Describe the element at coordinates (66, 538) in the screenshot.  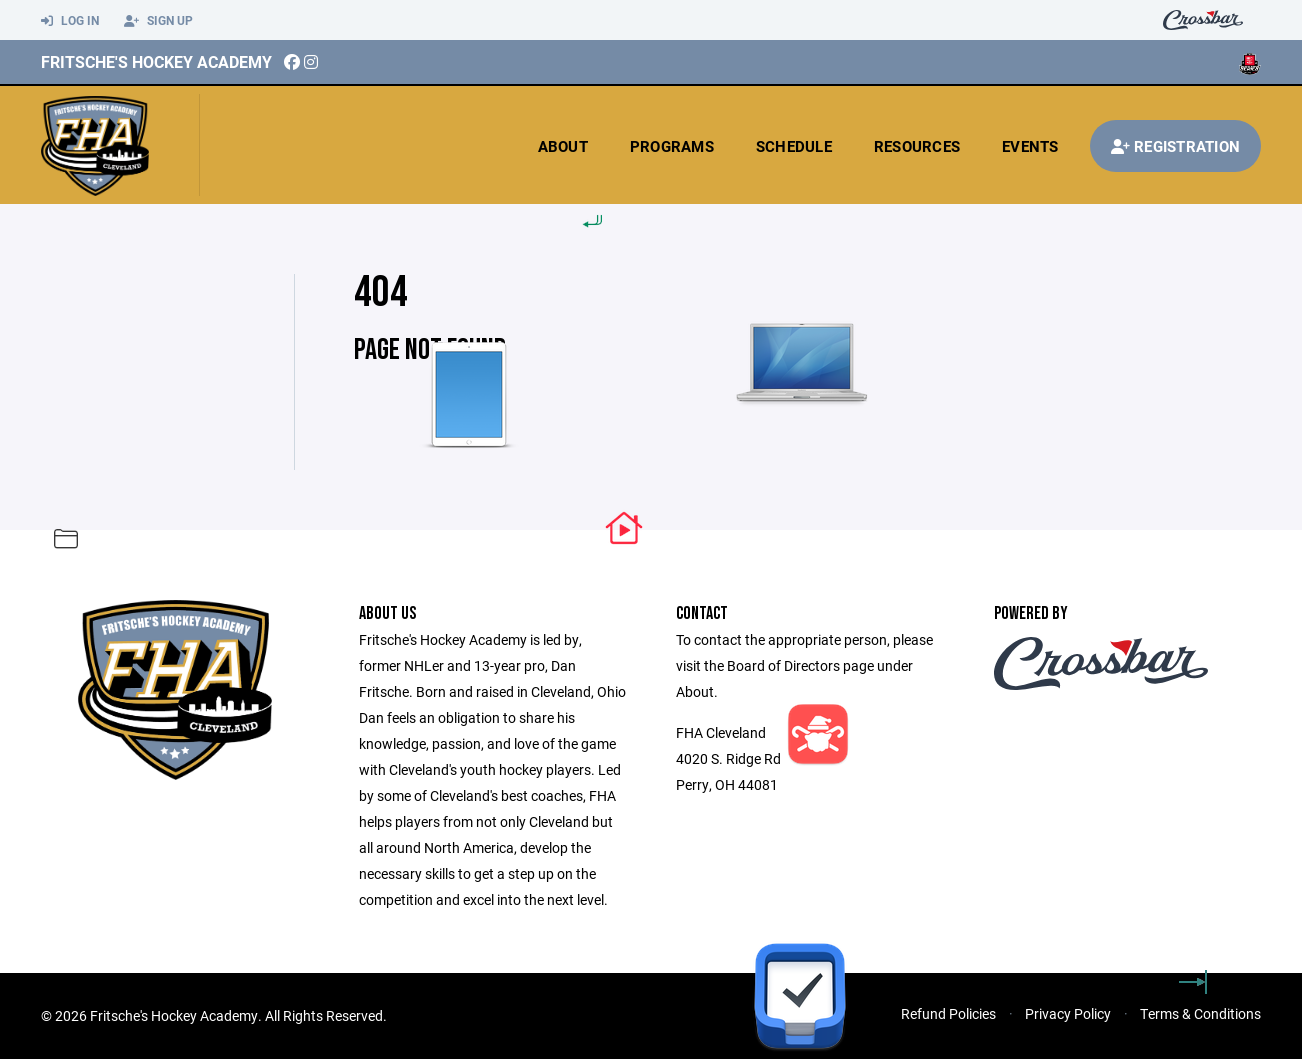
I see `open file manager` at that location.